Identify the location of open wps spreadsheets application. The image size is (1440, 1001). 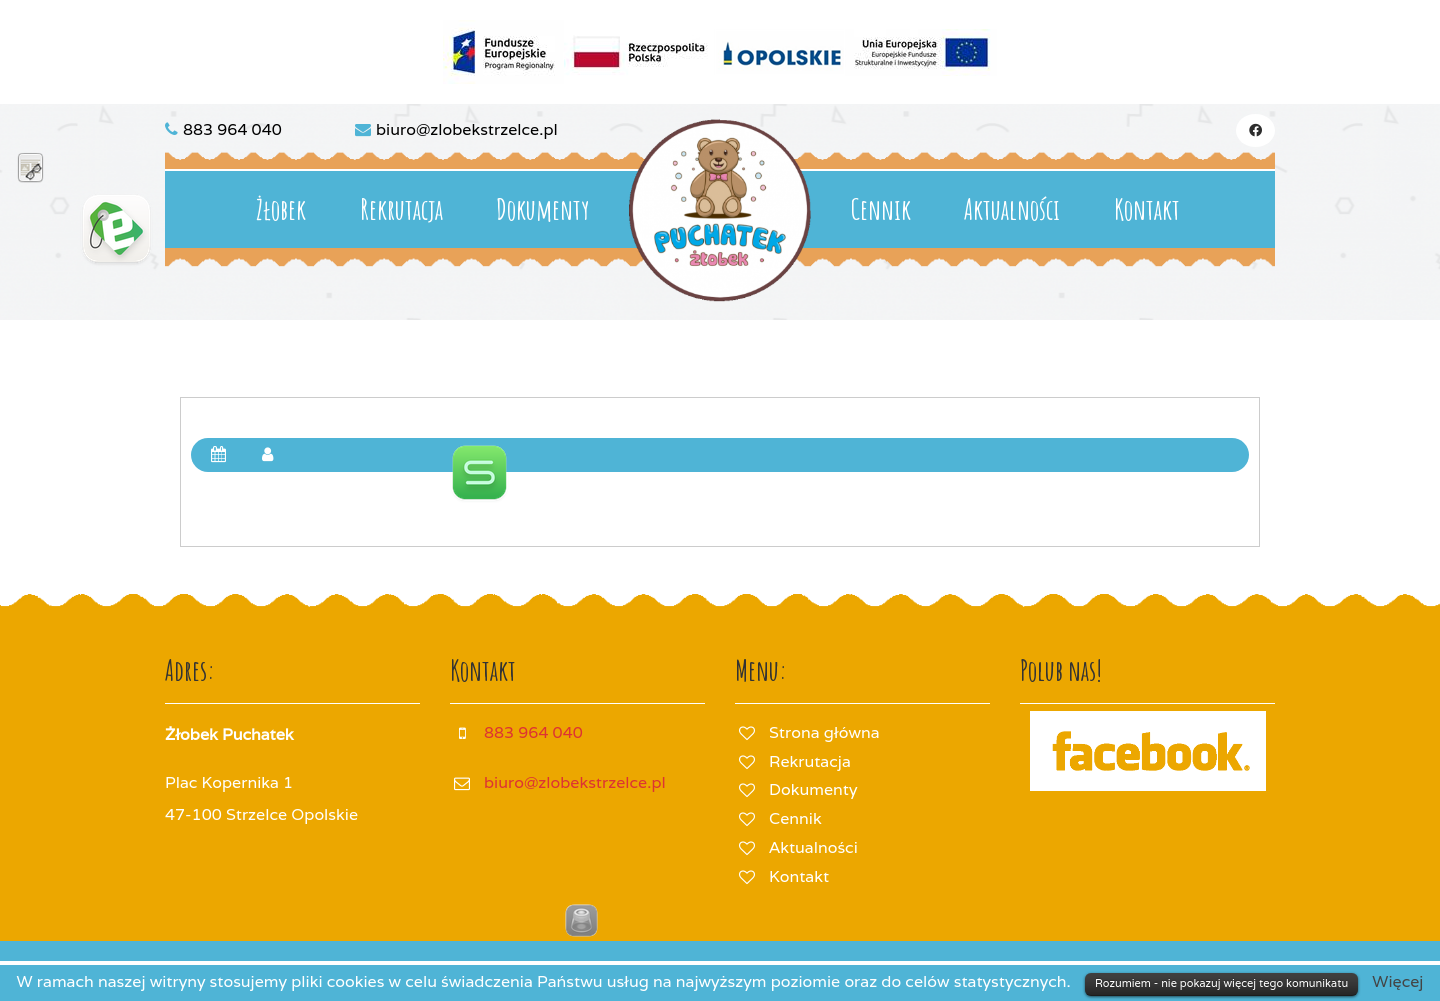
(479, 472).